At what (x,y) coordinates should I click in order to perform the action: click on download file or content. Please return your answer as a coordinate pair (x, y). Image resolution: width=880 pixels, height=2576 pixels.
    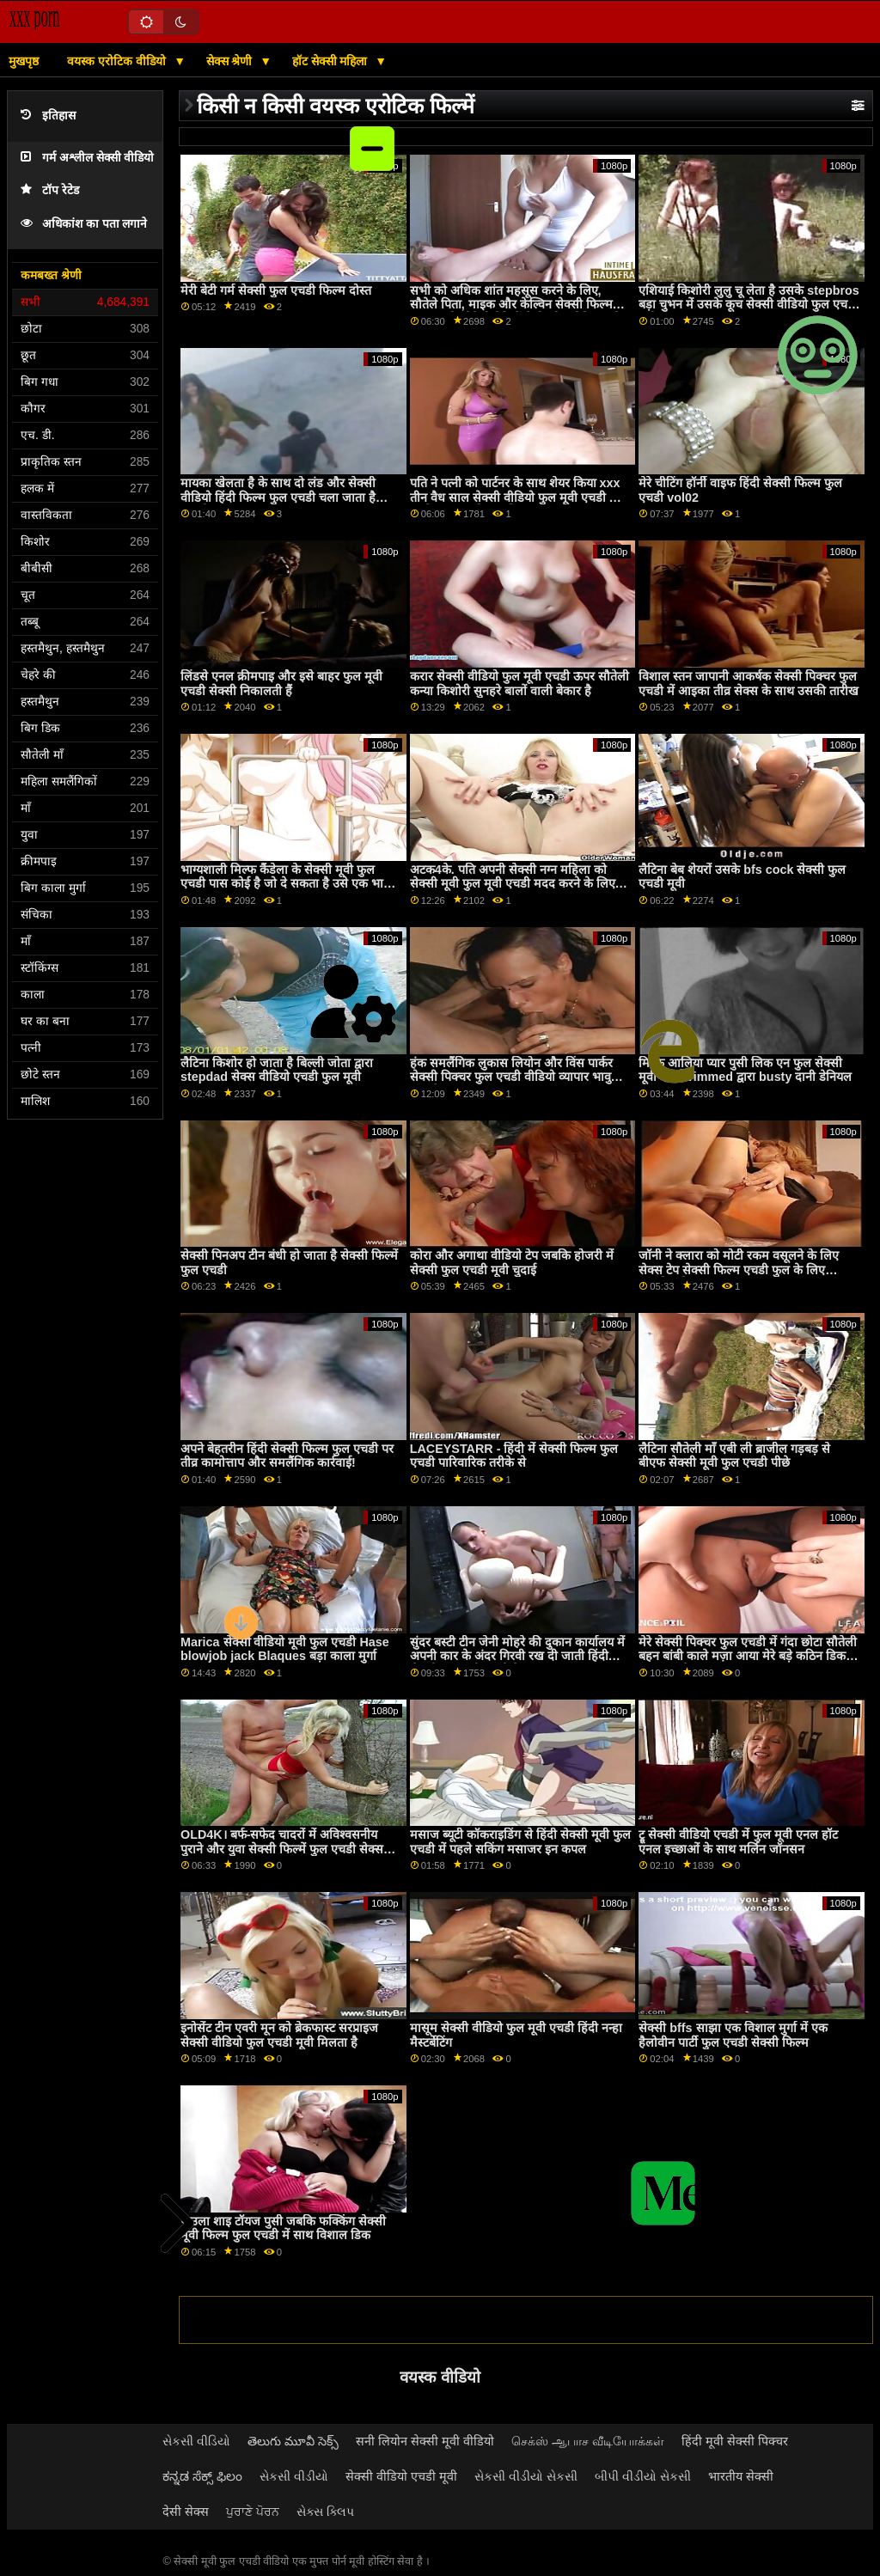
    Looking at the image, I should click on (241, 1622).